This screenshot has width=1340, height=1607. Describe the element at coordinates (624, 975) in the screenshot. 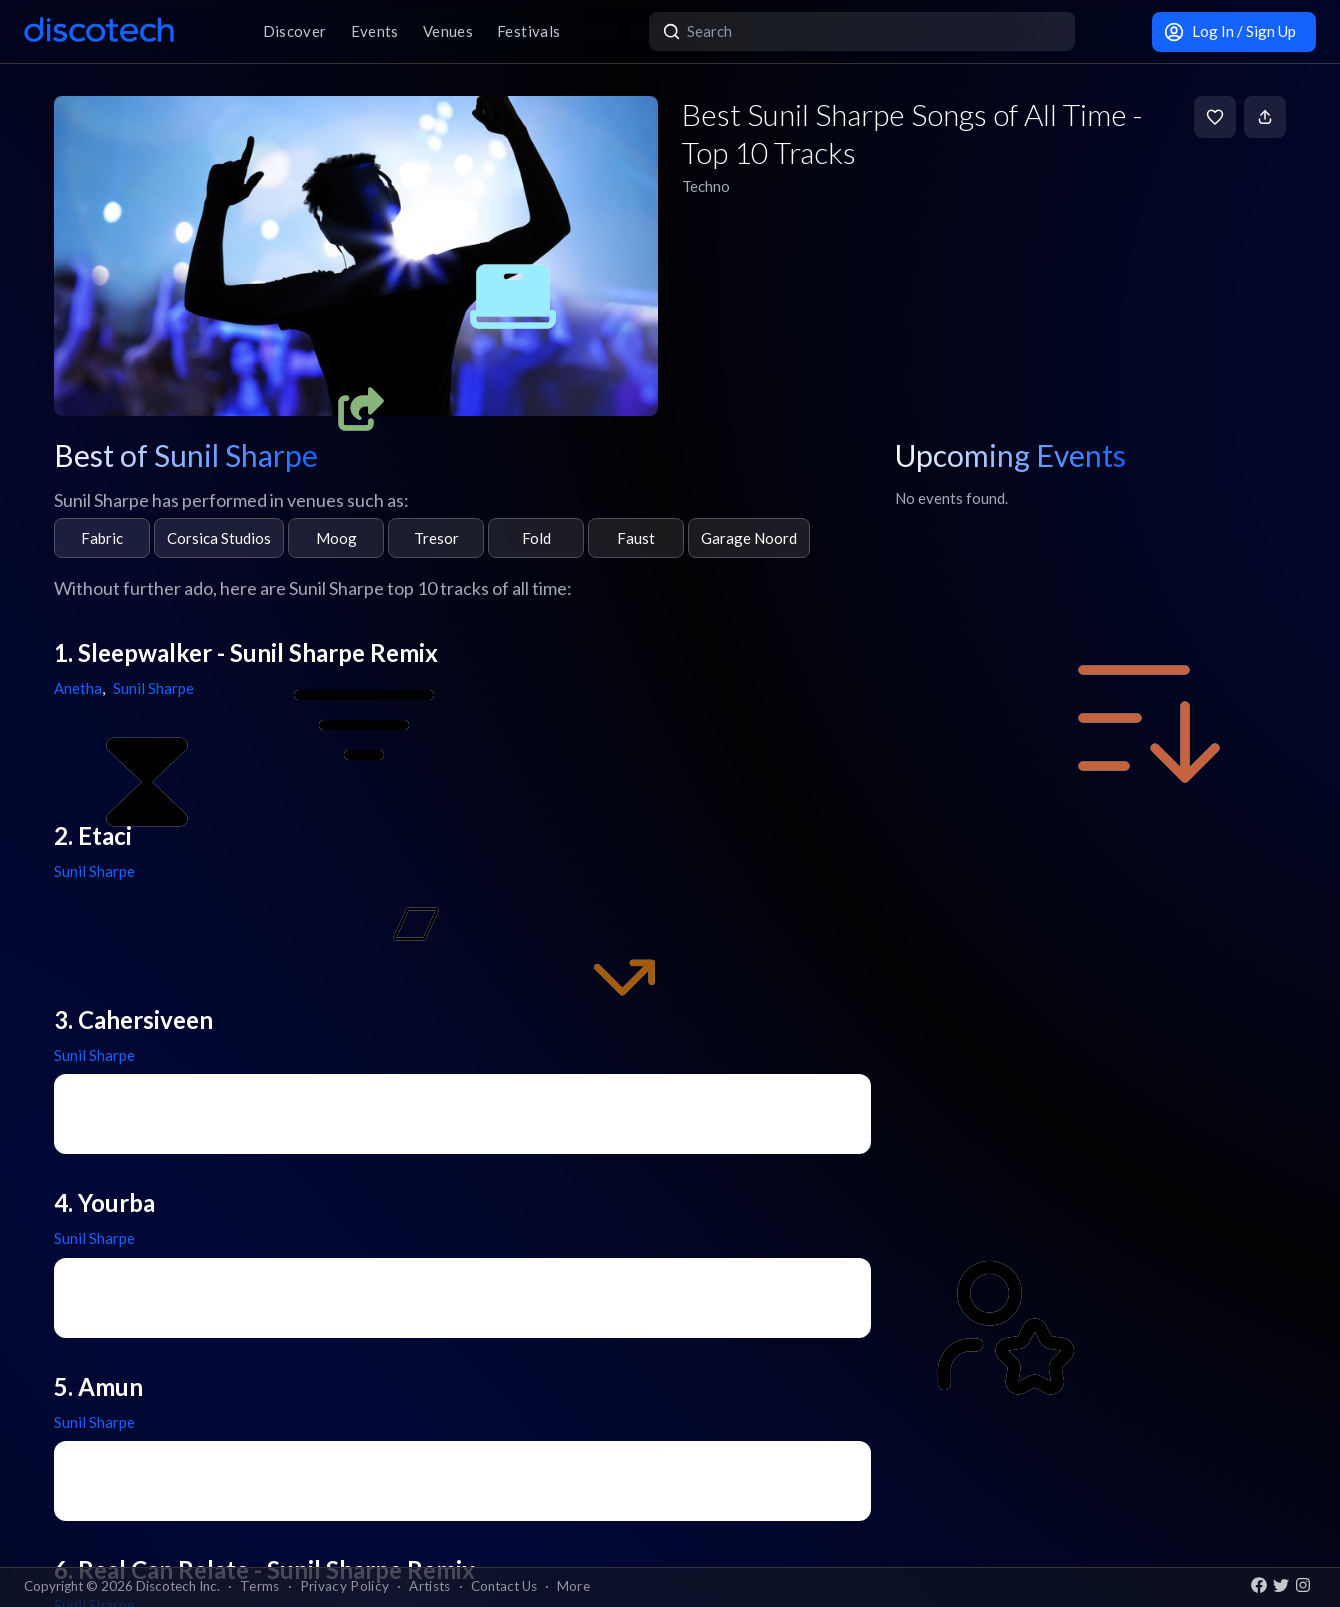

I see `reply to a message or forward content` at that location.